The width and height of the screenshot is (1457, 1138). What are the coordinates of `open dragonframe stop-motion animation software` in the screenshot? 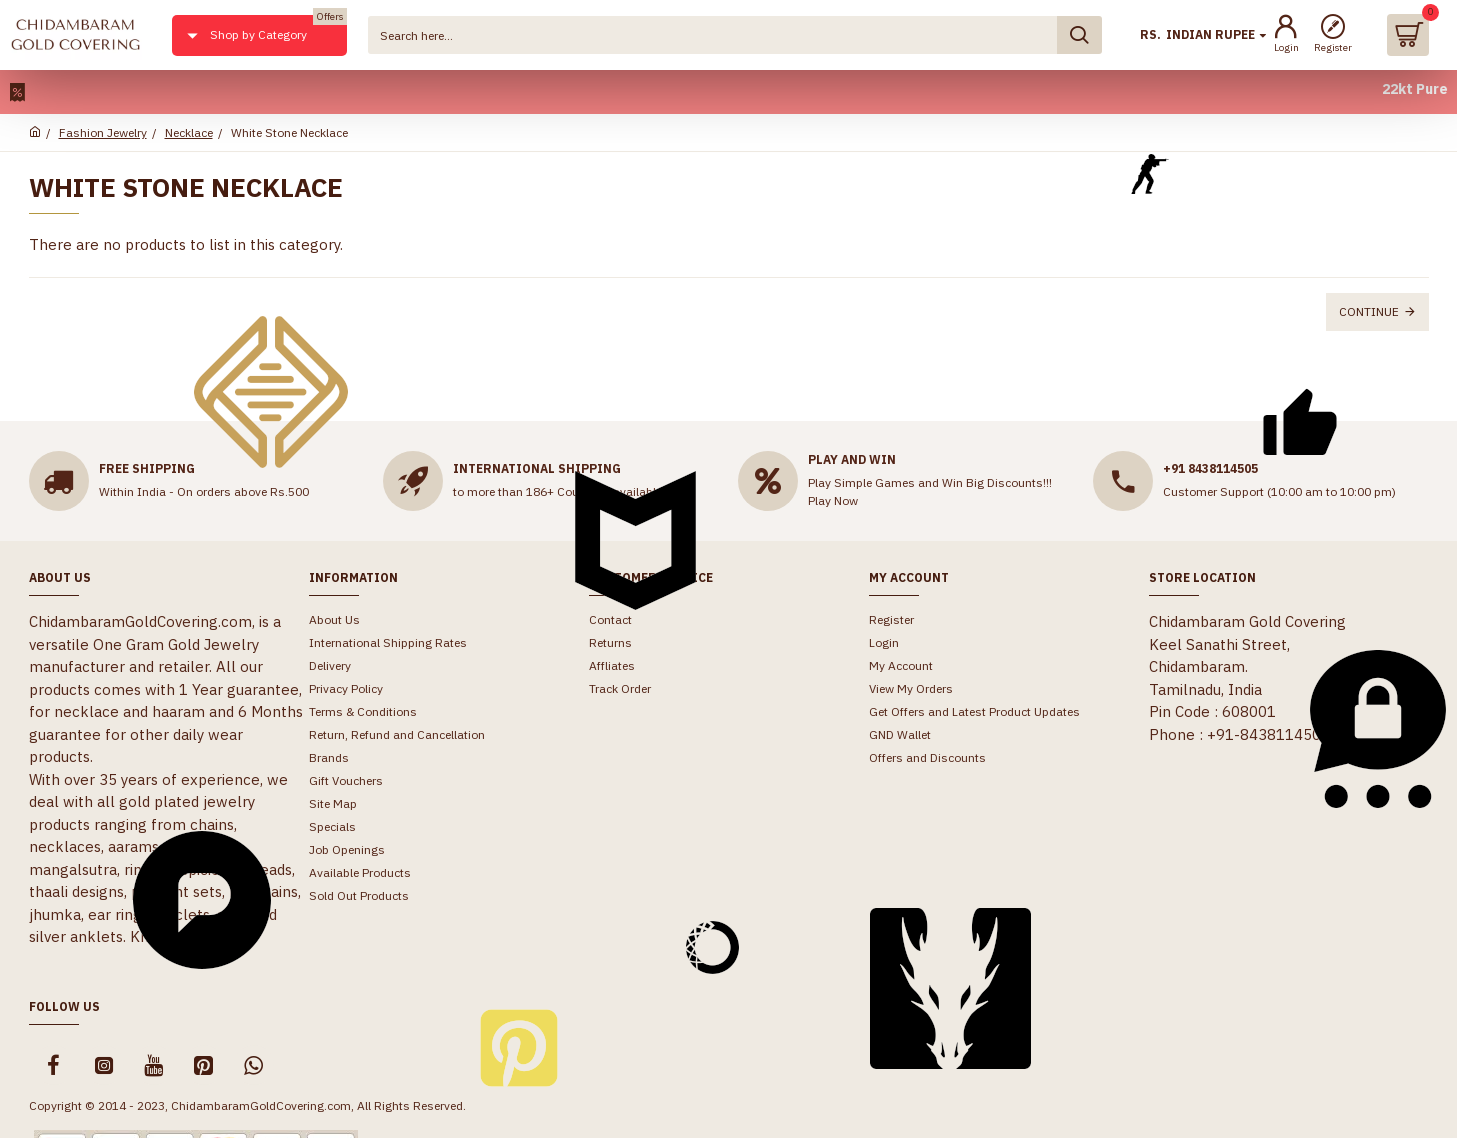 It's located at (950, 988).